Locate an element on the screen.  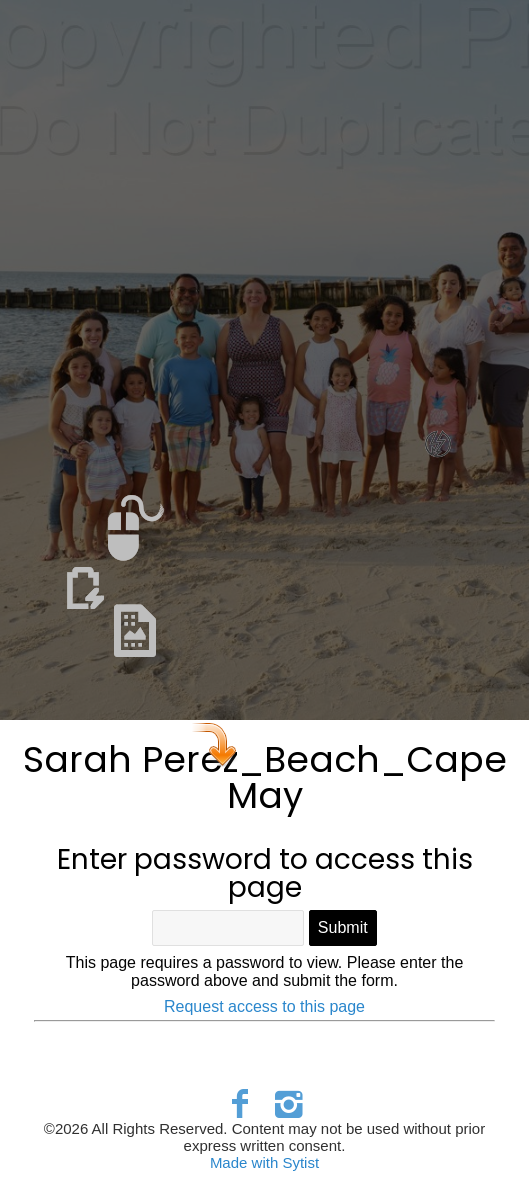
spreadsheet file type indicator is located at coordinates (135, 629).